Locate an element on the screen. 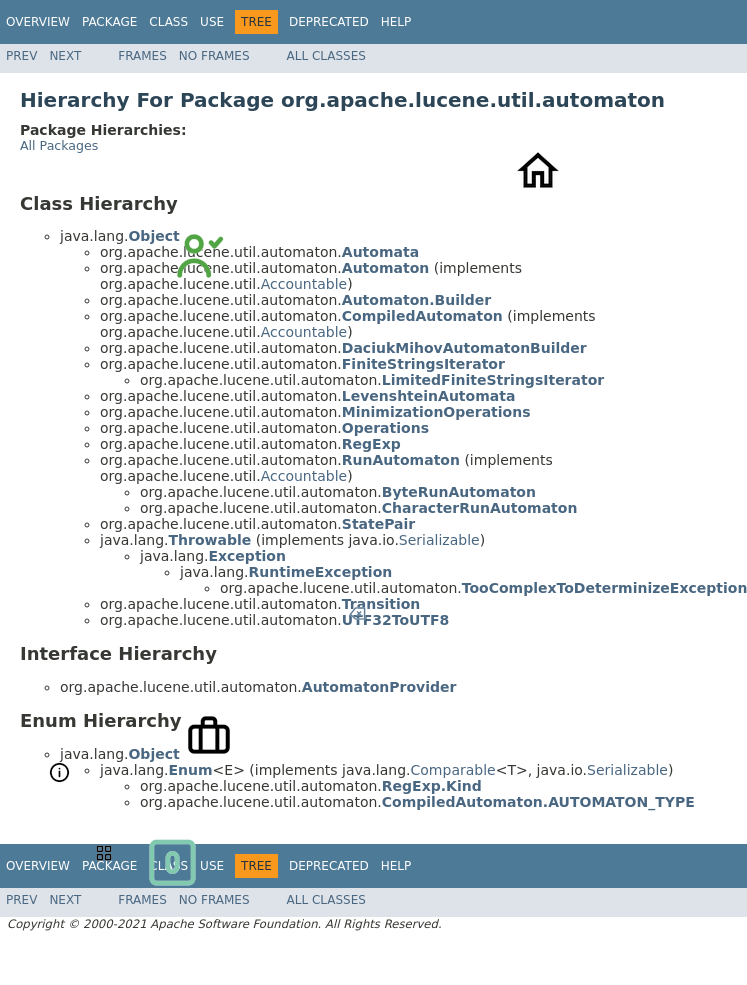 Image resolution: width=747 pixels, height=985 pixels. indicates zero items or empty count is located at coordinates (172, 862).